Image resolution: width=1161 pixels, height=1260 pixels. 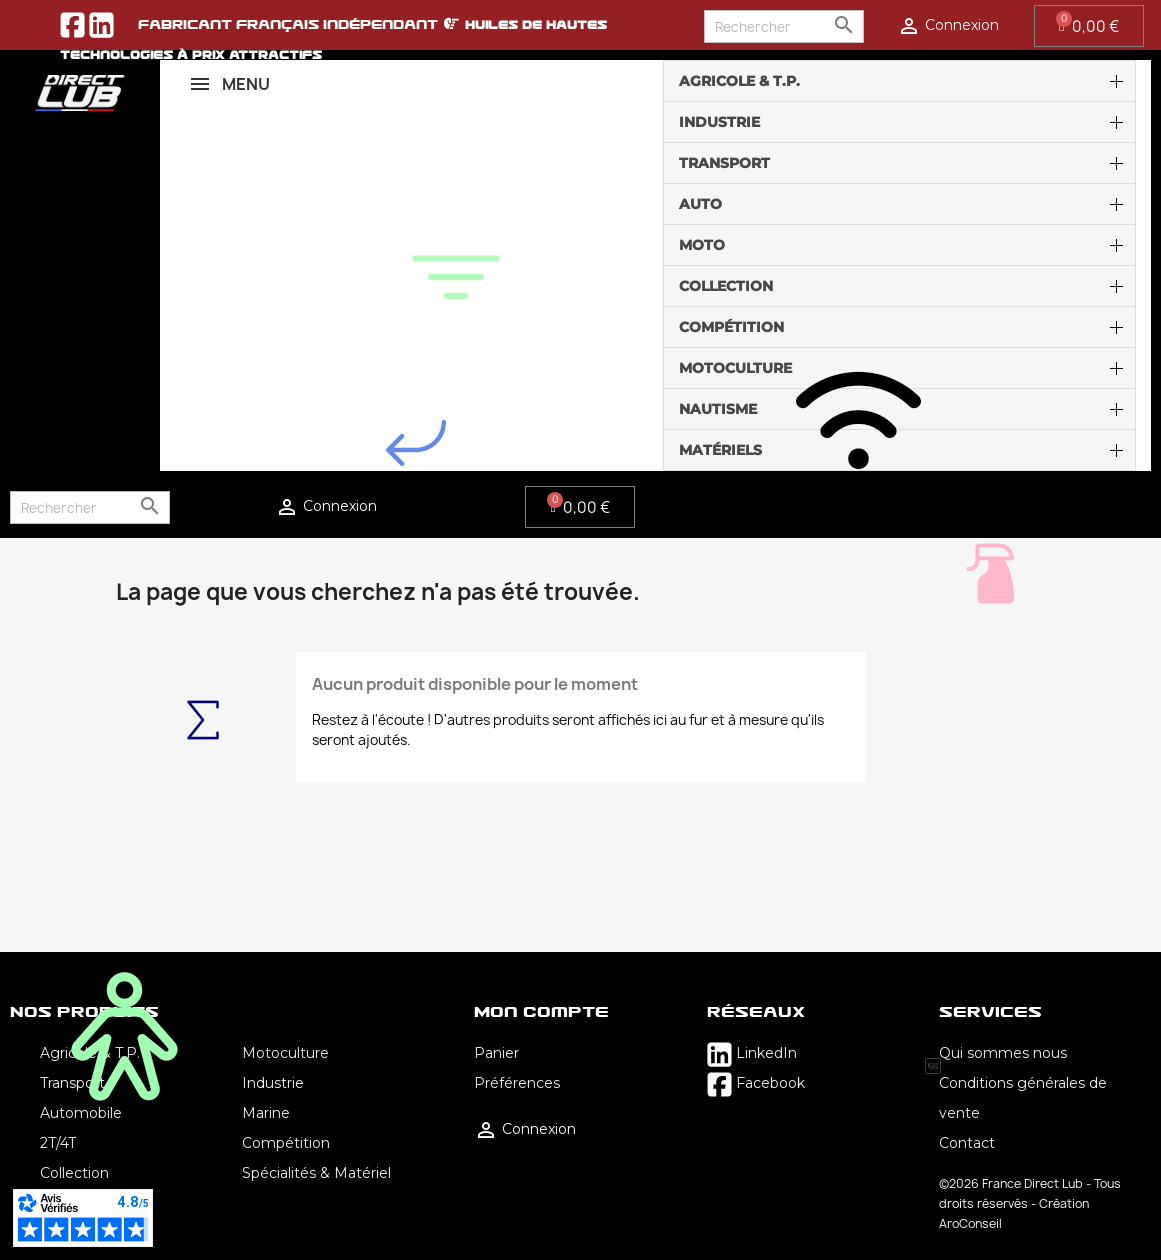 I want to click on indicates strong wifi connection, so click(x=858, y=420).